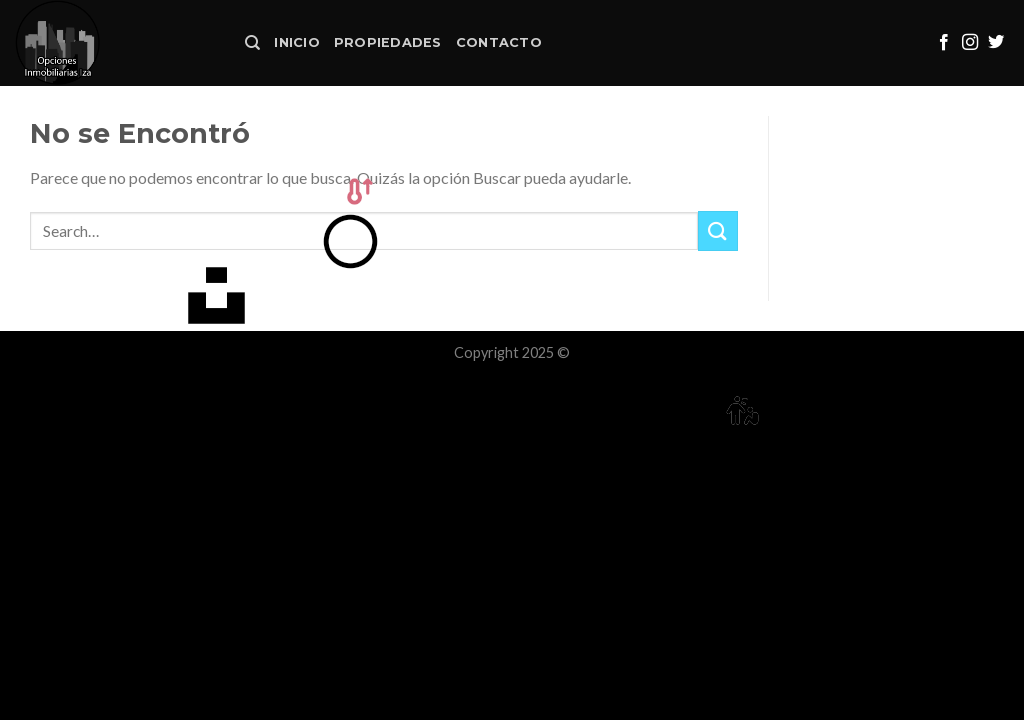 The height and width of the screenshot is (720, 1024). I want to click on open Unsplash to browse stock photos, so click(216, 295).